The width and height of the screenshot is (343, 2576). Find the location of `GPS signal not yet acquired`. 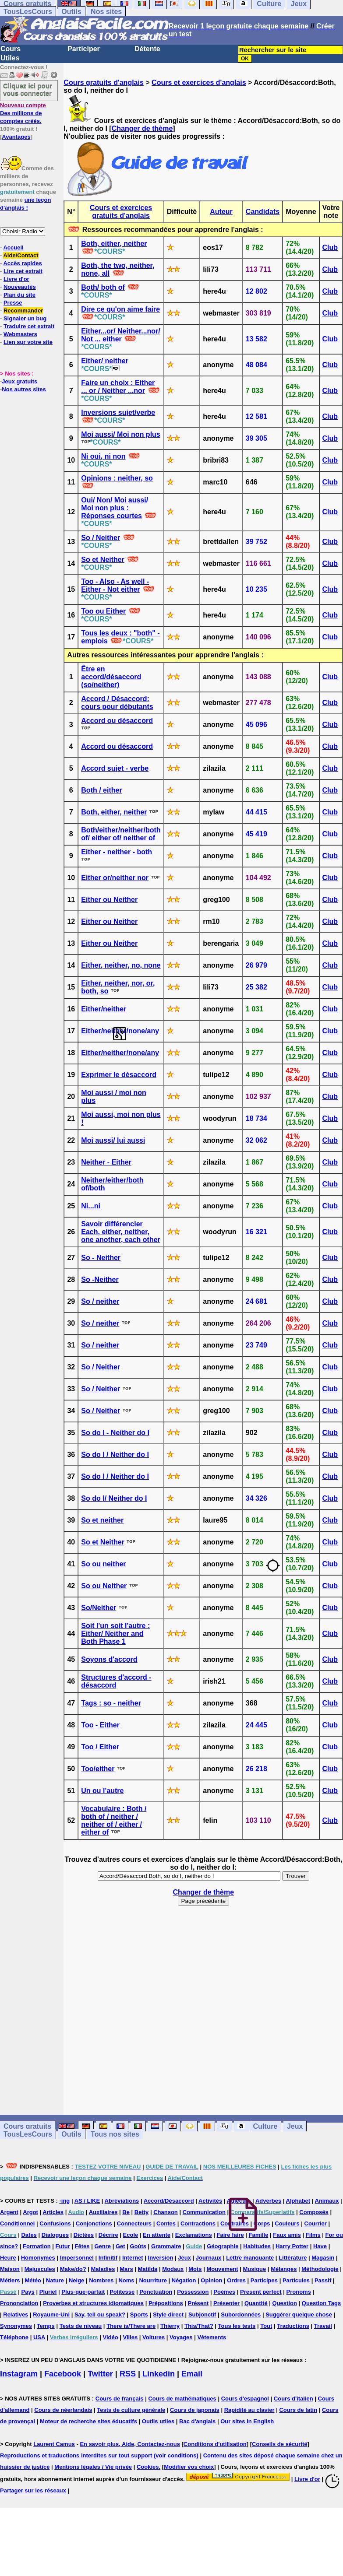

GPS signal not yet acquired is located at coordinates (273, 1565).